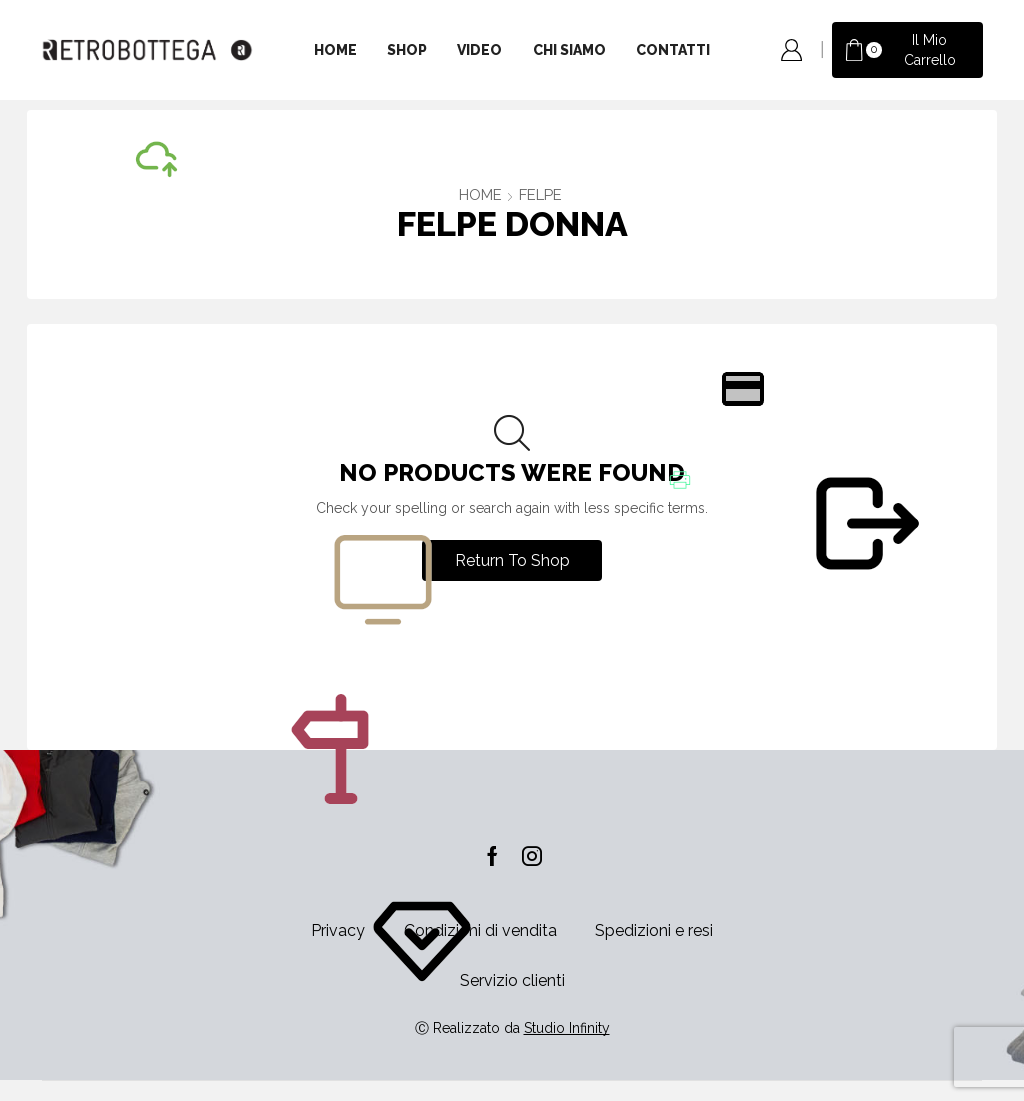  Describe the element at coordinates (680, 480) in the screenshot. I see `print the current document` at that location.